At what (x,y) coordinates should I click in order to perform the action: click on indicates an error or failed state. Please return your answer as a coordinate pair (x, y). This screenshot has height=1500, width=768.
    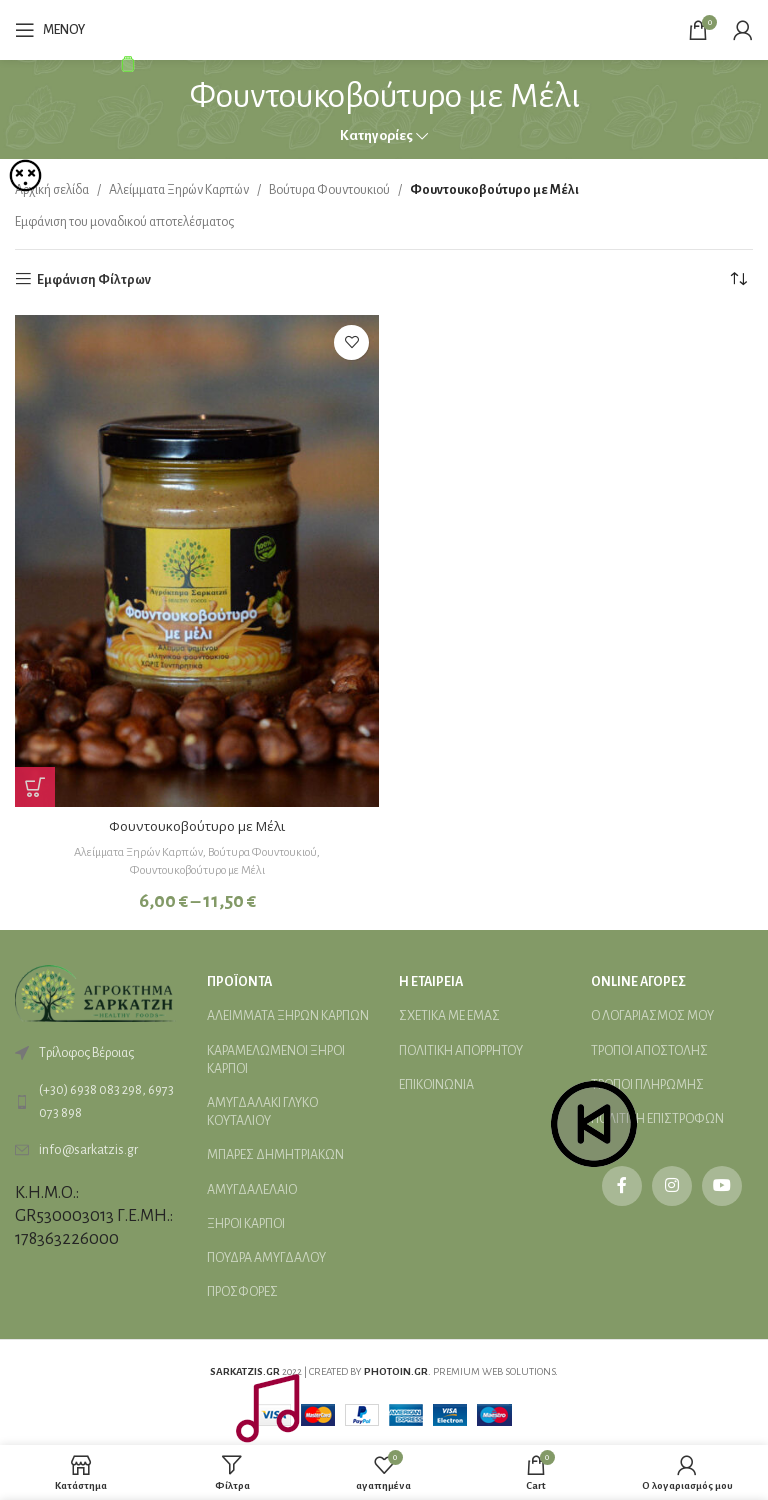
    Looking at the image, I should click on (25, 175).